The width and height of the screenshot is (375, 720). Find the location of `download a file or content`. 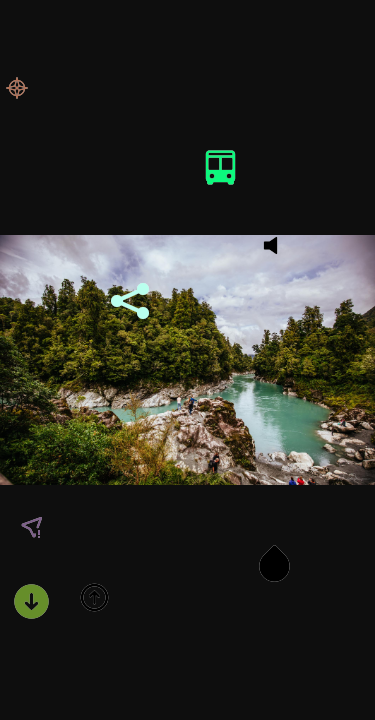

download a file or content is located at coordinates (31, 601).